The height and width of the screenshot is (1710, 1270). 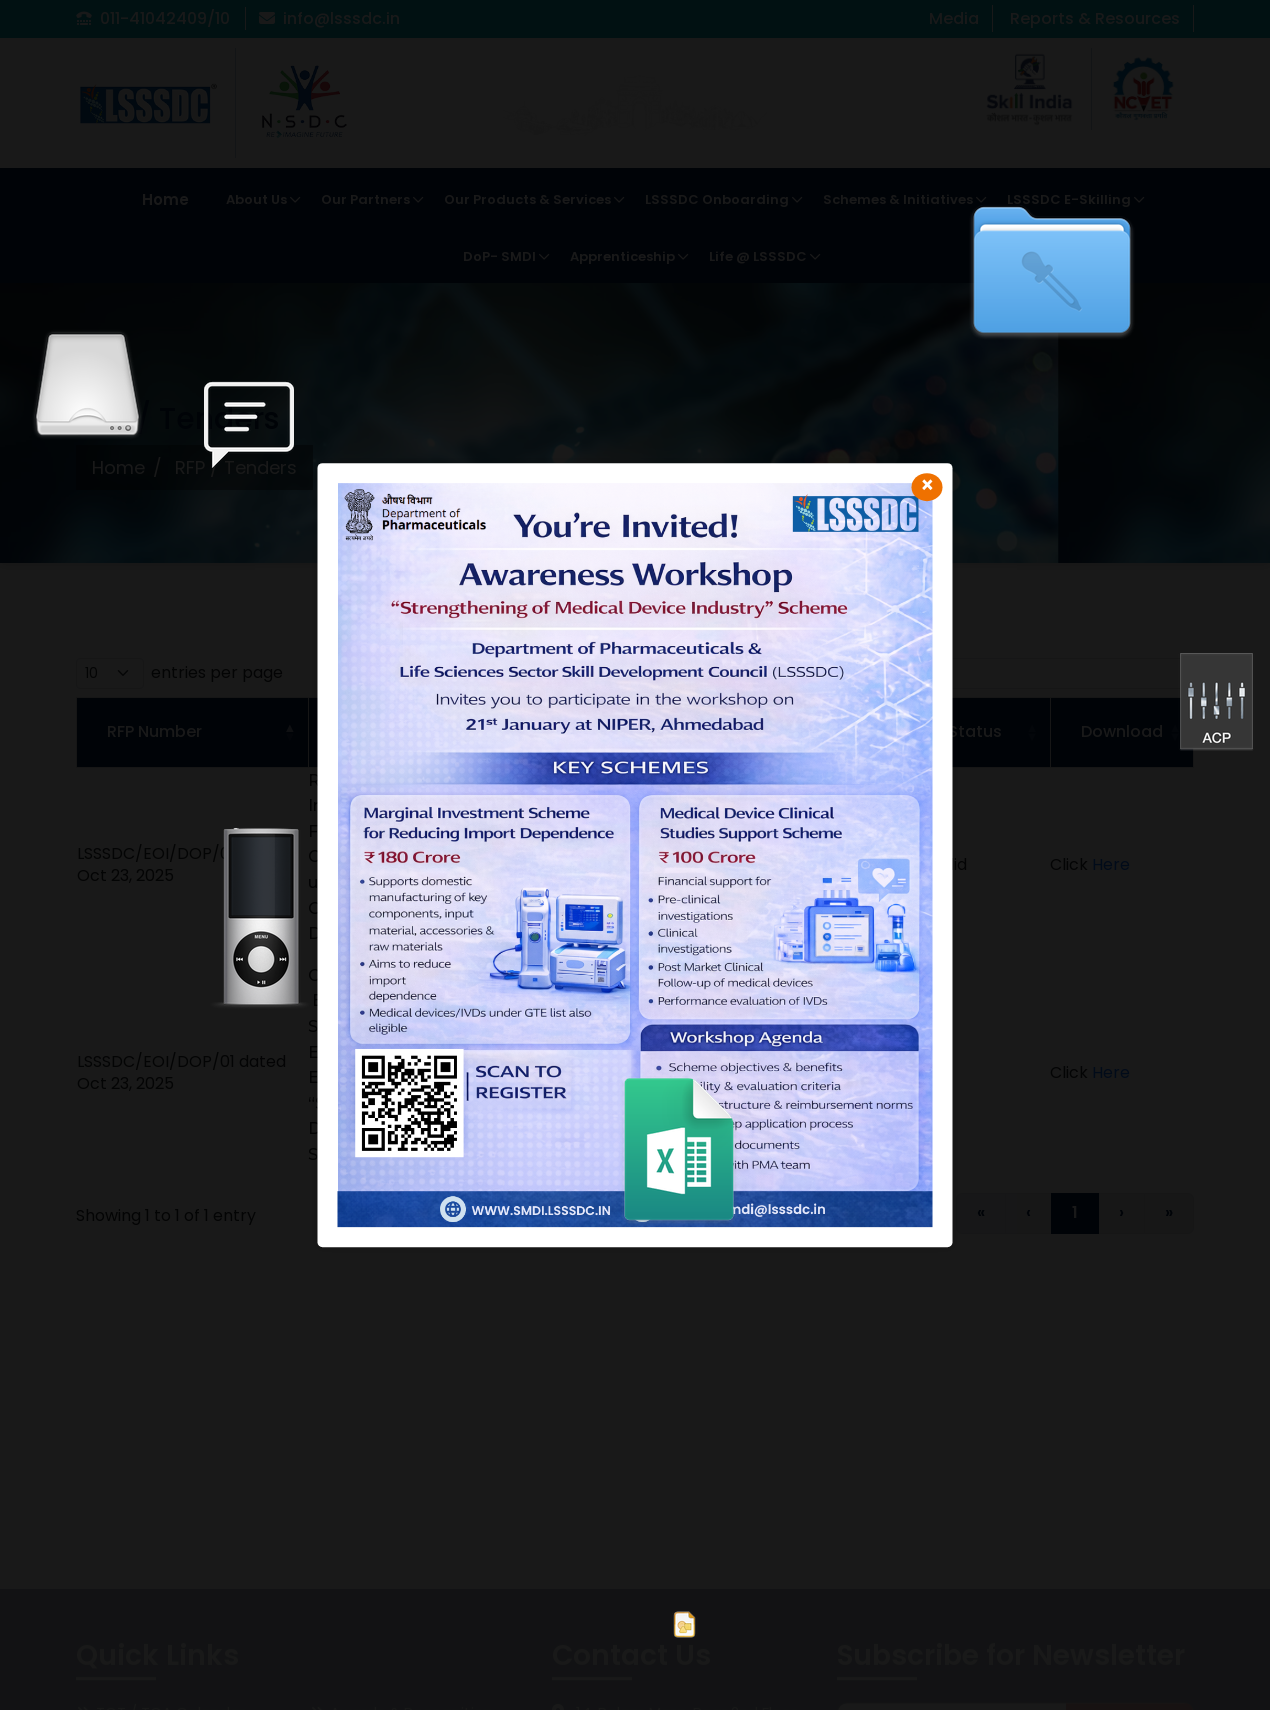 What do you see at coordinates (679, 1149) in the screenshot?
I see `microsoft excel template file with macros enabled` at bounding box center [679, 1149].